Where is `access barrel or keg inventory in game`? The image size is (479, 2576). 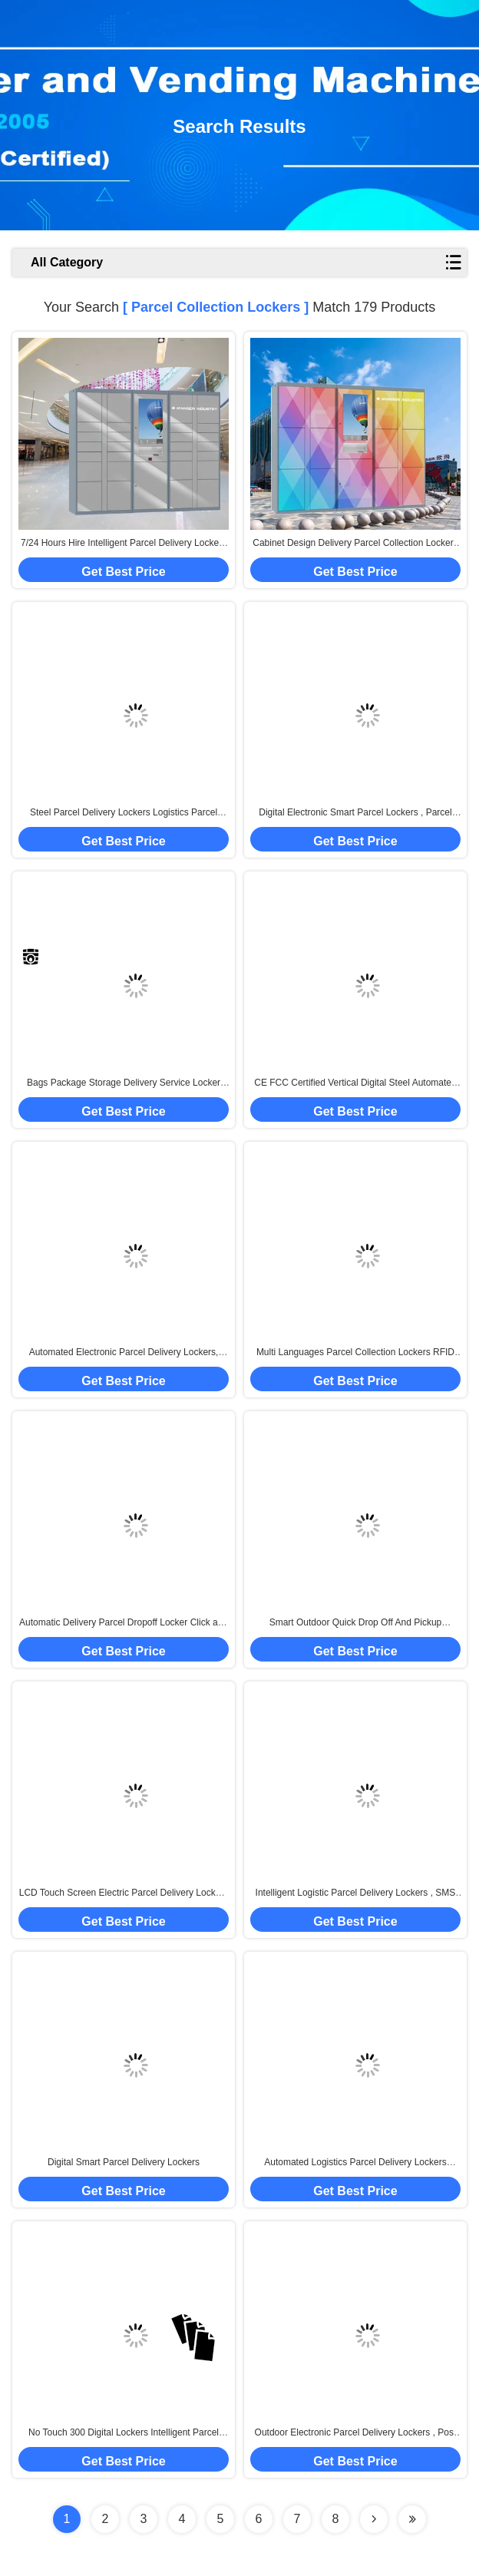 access barrel or keg inventory in game is located at coordinates (31, 957).